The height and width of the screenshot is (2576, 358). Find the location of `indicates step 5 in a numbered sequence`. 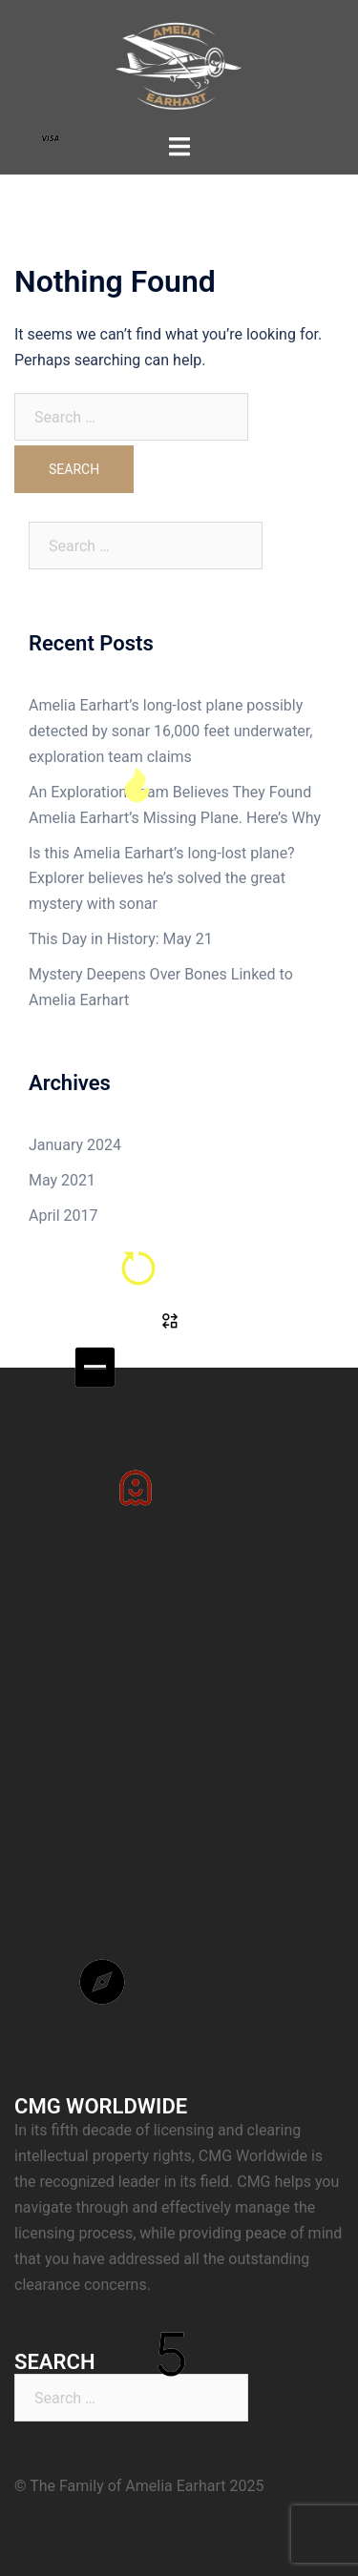

indicates step 5 in a numbered sequence is located at coordinates (171, 2354).